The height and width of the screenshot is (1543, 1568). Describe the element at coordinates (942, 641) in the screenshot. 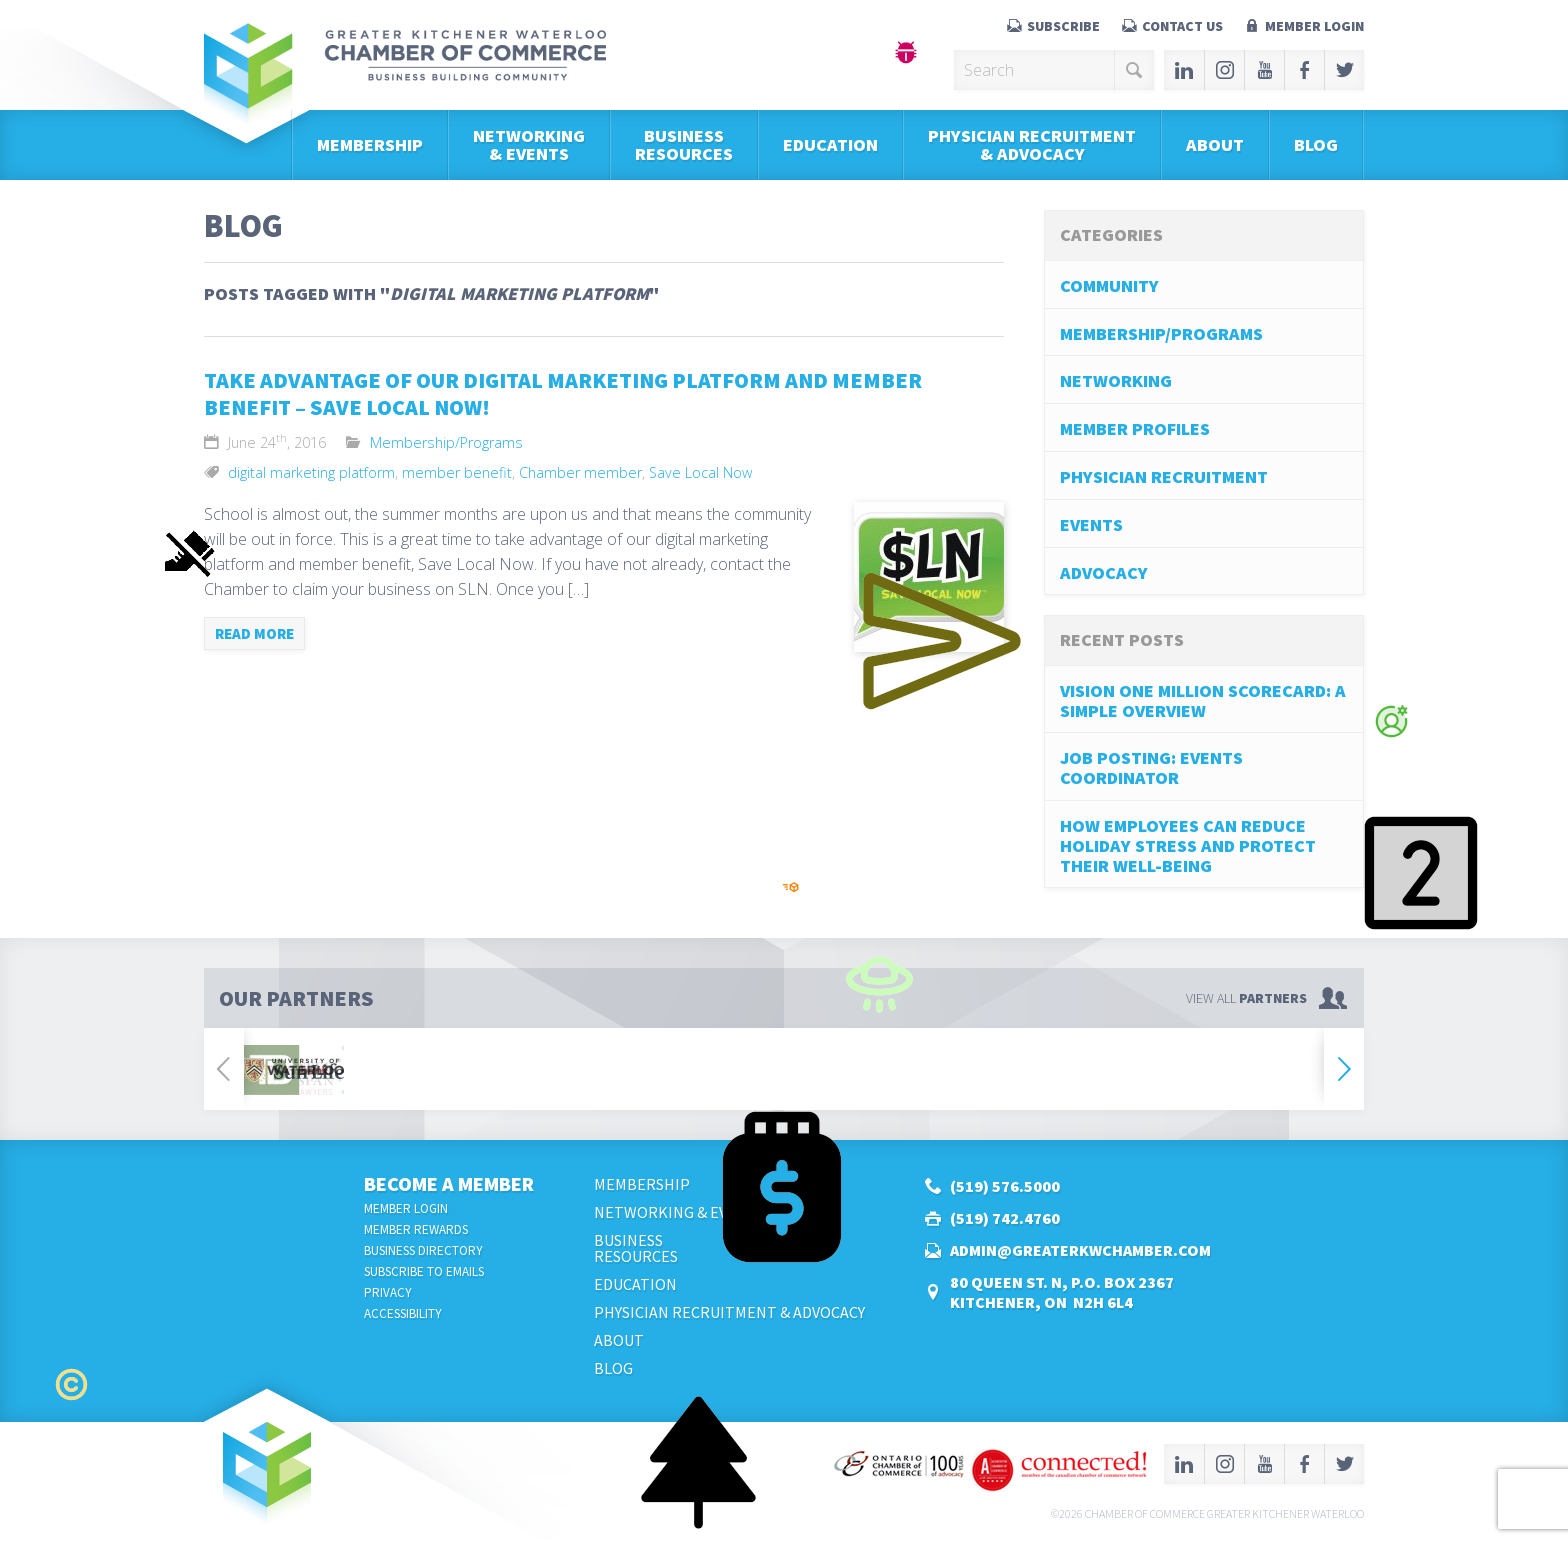

I see `send a message or email` at that location.